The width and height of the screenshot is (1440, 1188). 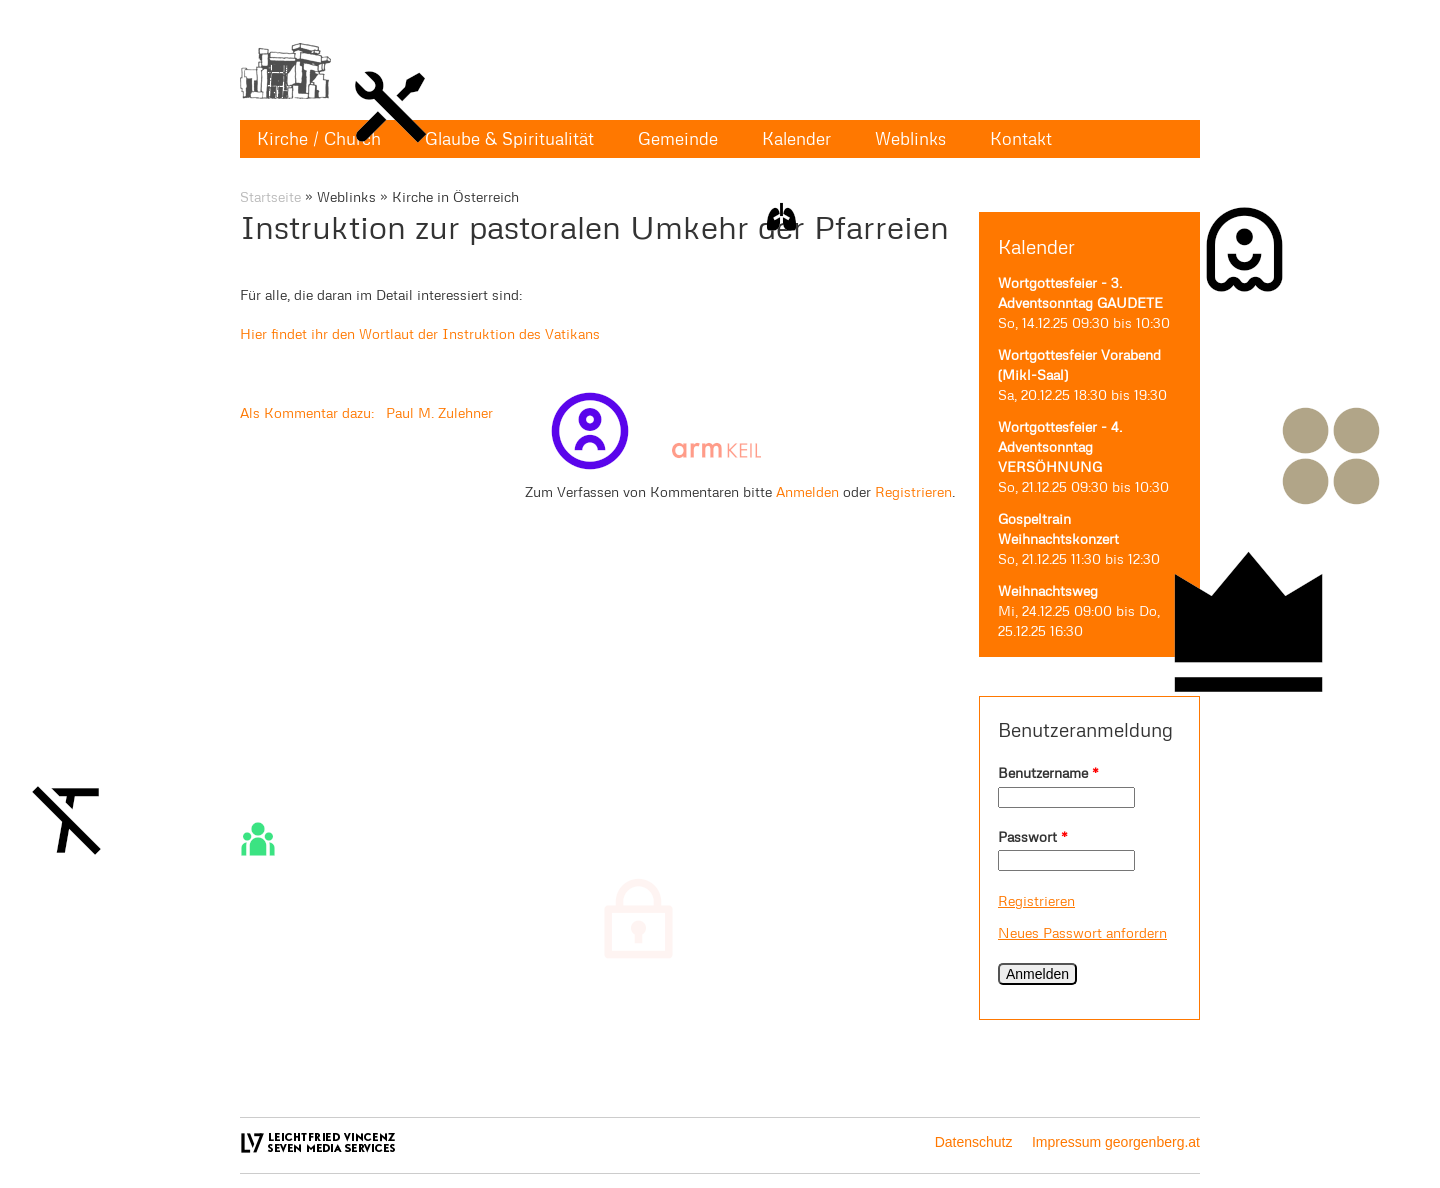 What do you see at coordinates (716, 450) in the screenshot?
I see `arm keil brand logo` at bounding box center [716, 450].